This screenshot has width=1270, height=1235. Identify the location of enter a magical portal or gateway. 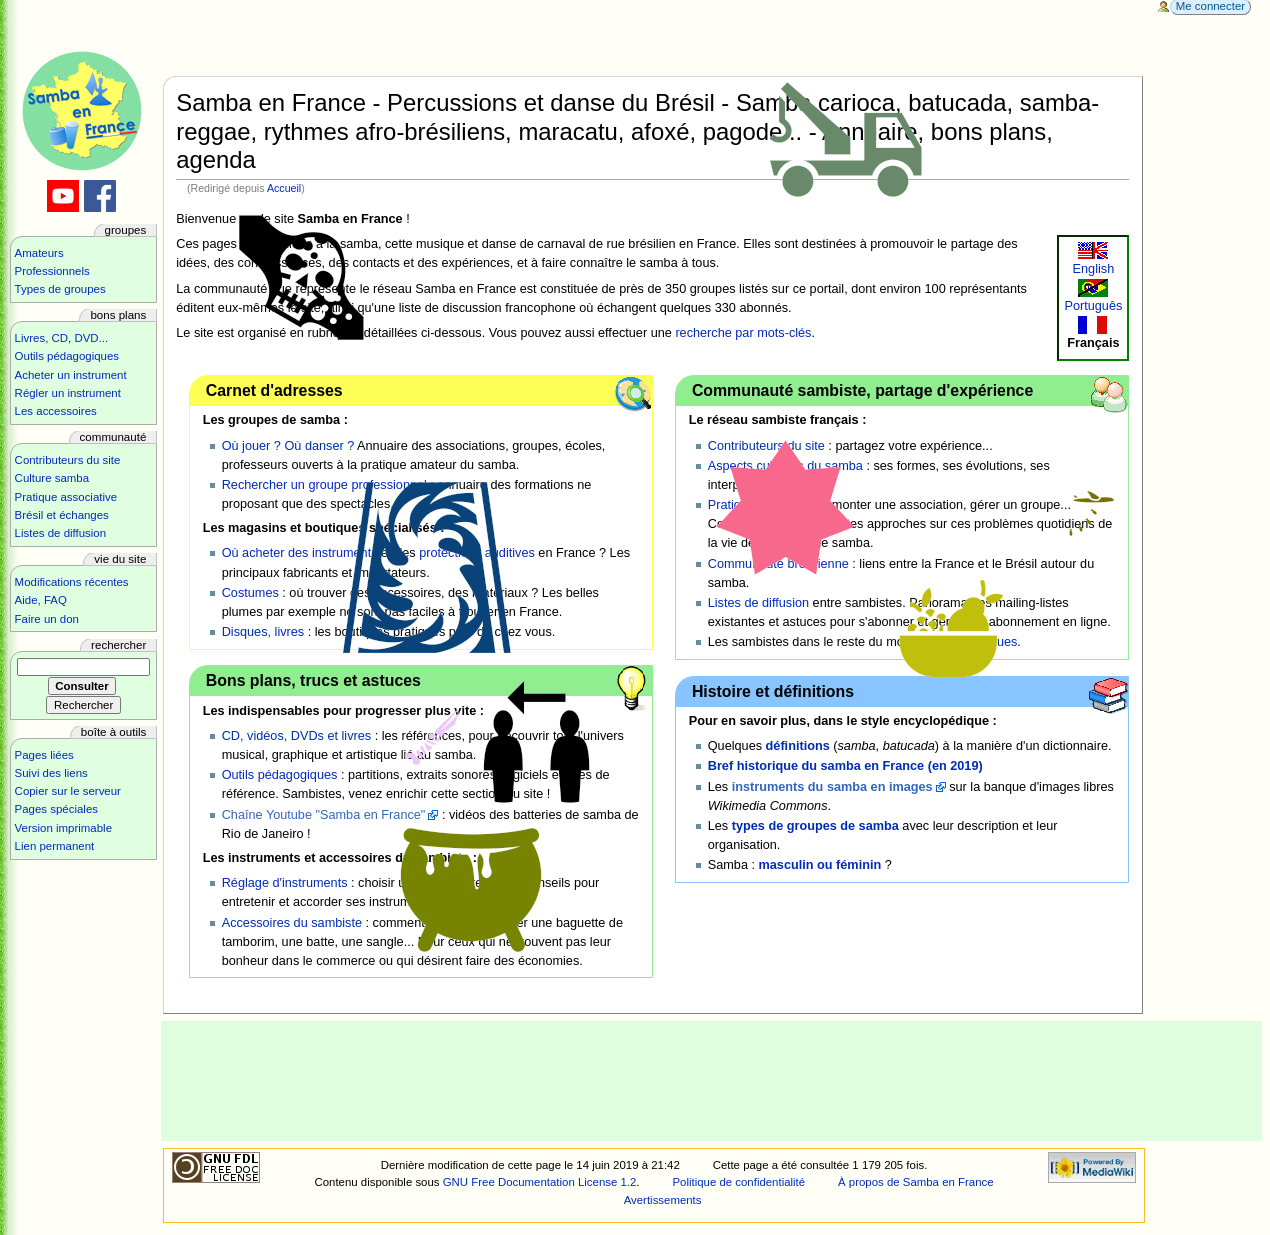
(427, 568).